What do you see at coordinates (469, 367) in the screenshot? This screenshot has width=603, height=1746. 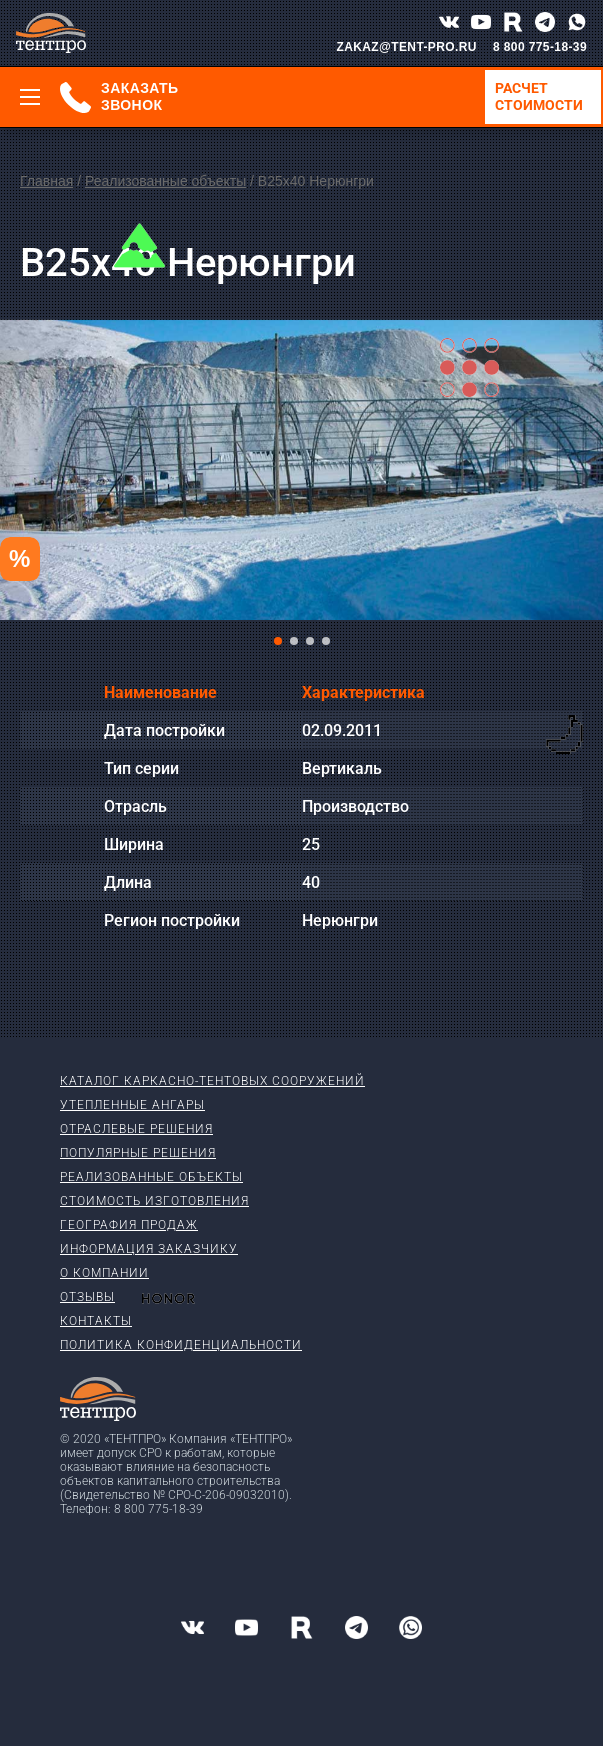 I see `open tailscale vpn settings` at bounding box center [469, 367].